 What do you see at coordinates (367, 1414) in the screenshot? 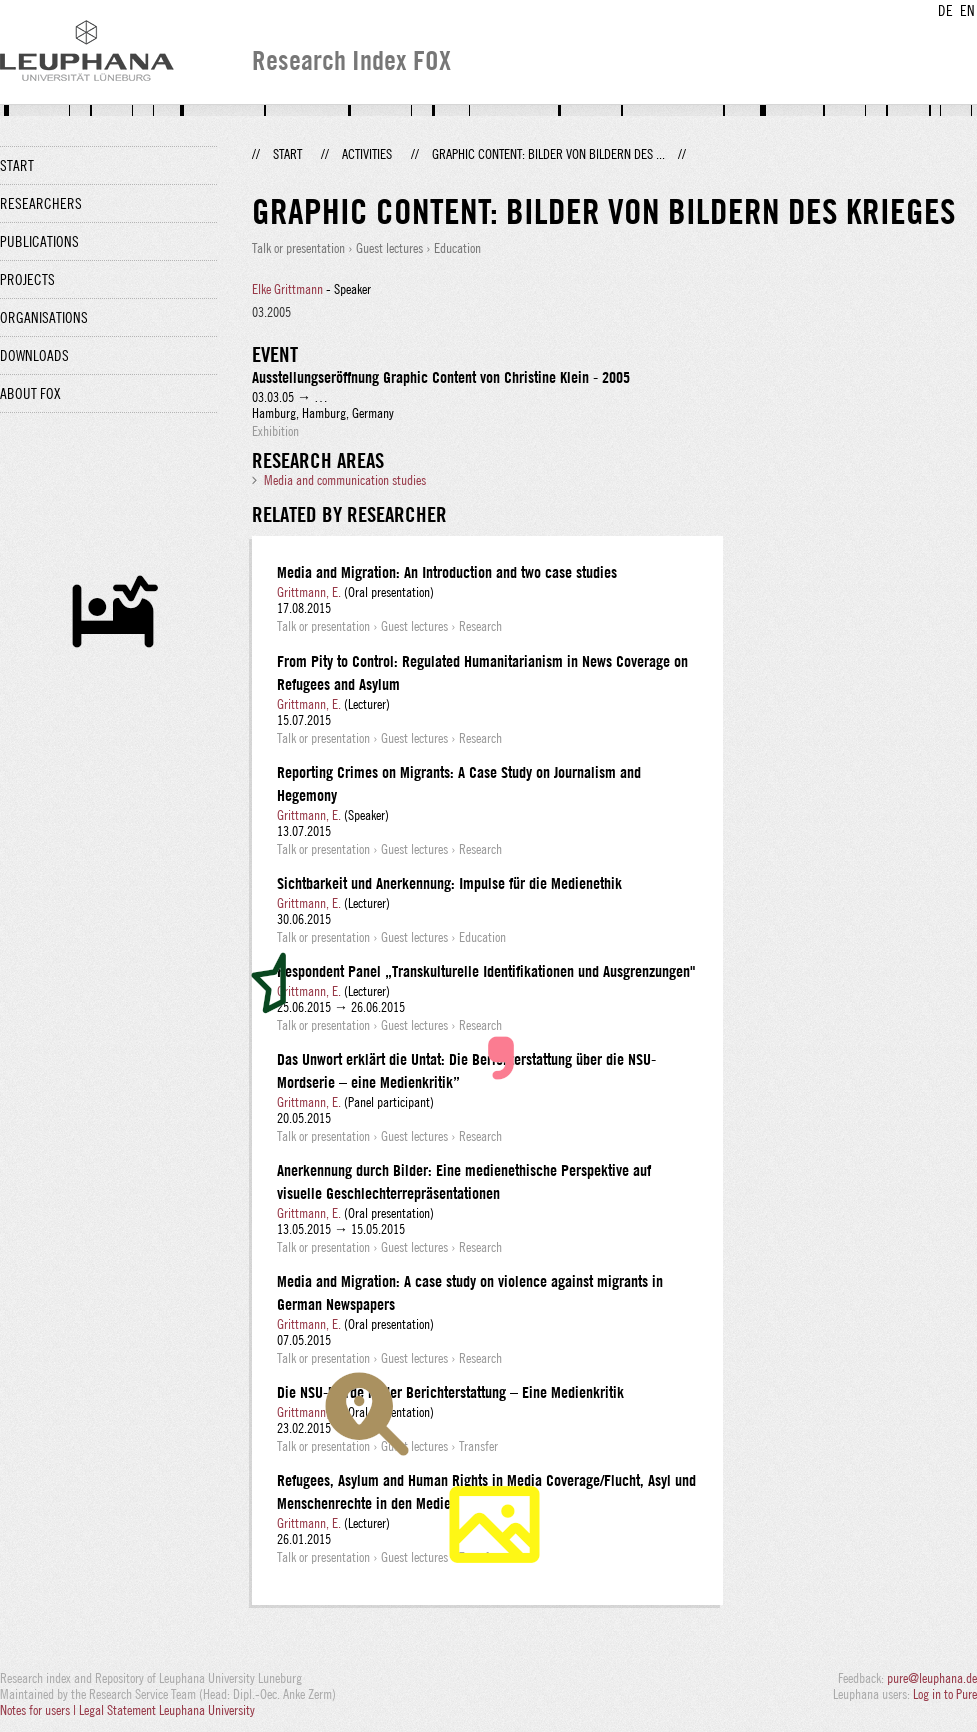
I see `search for a location` at bounding box center [367, 1414].